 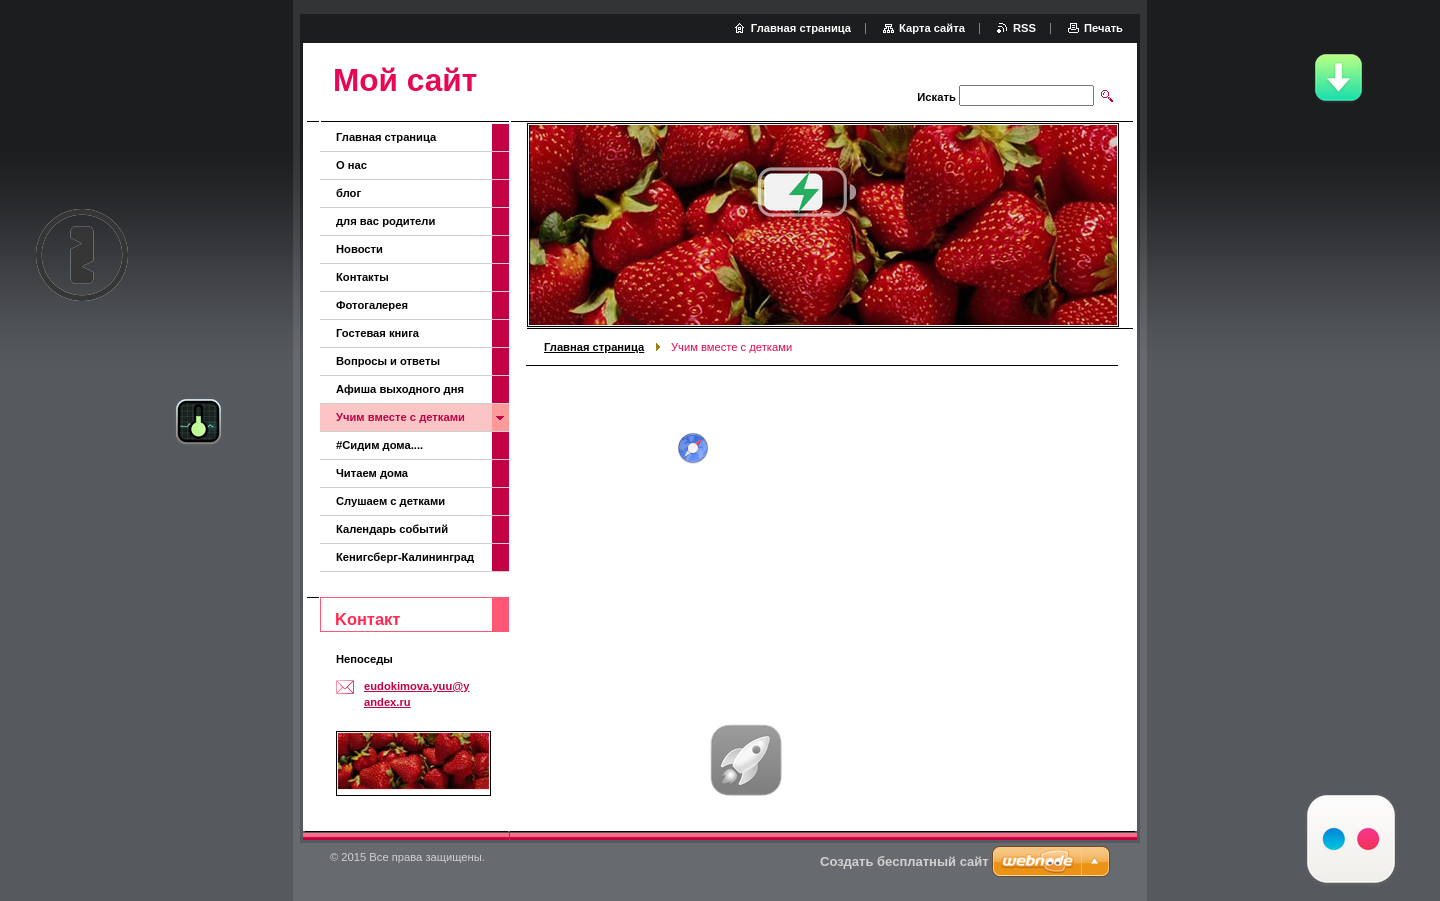 I want to click on open the flickr app, so click(x=1351, y=839).